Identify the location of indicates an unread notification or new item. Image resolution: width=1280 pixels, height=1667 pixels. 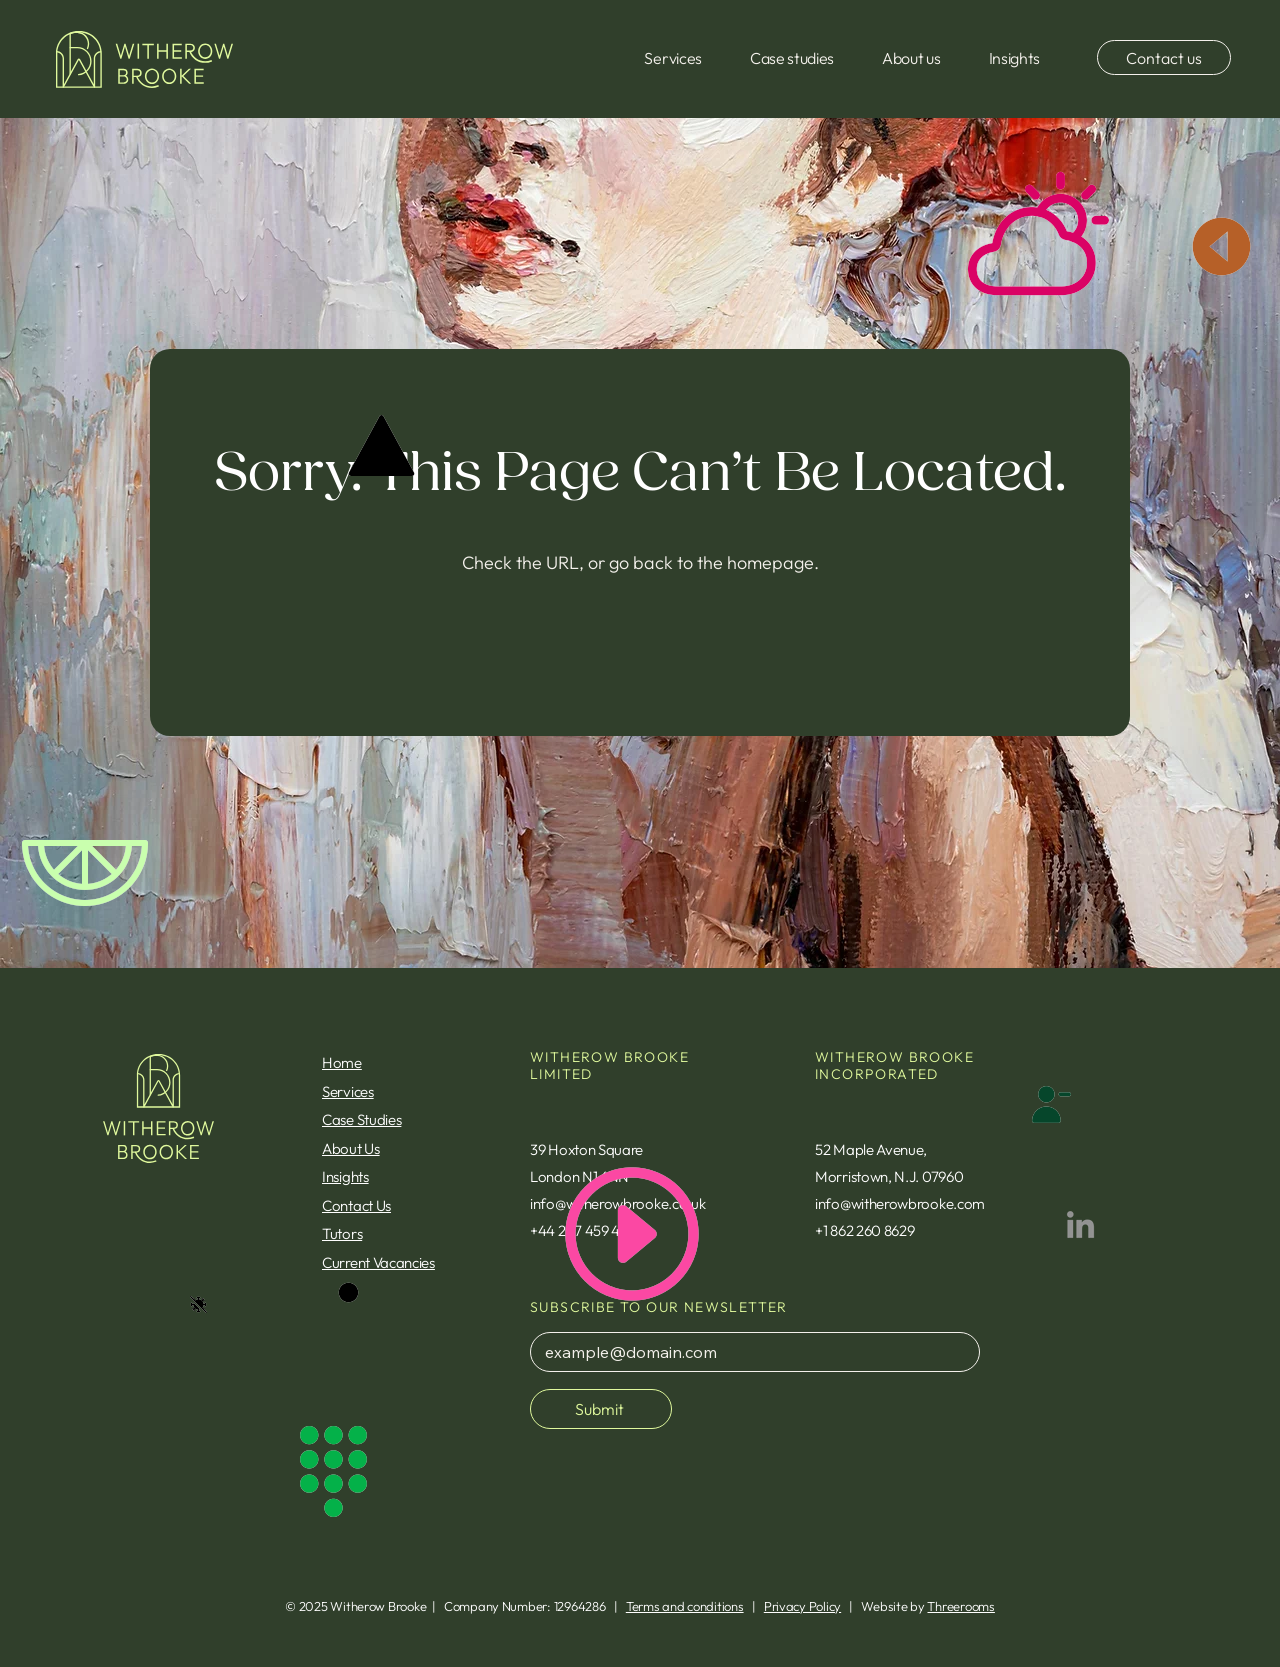
(348, 1292).